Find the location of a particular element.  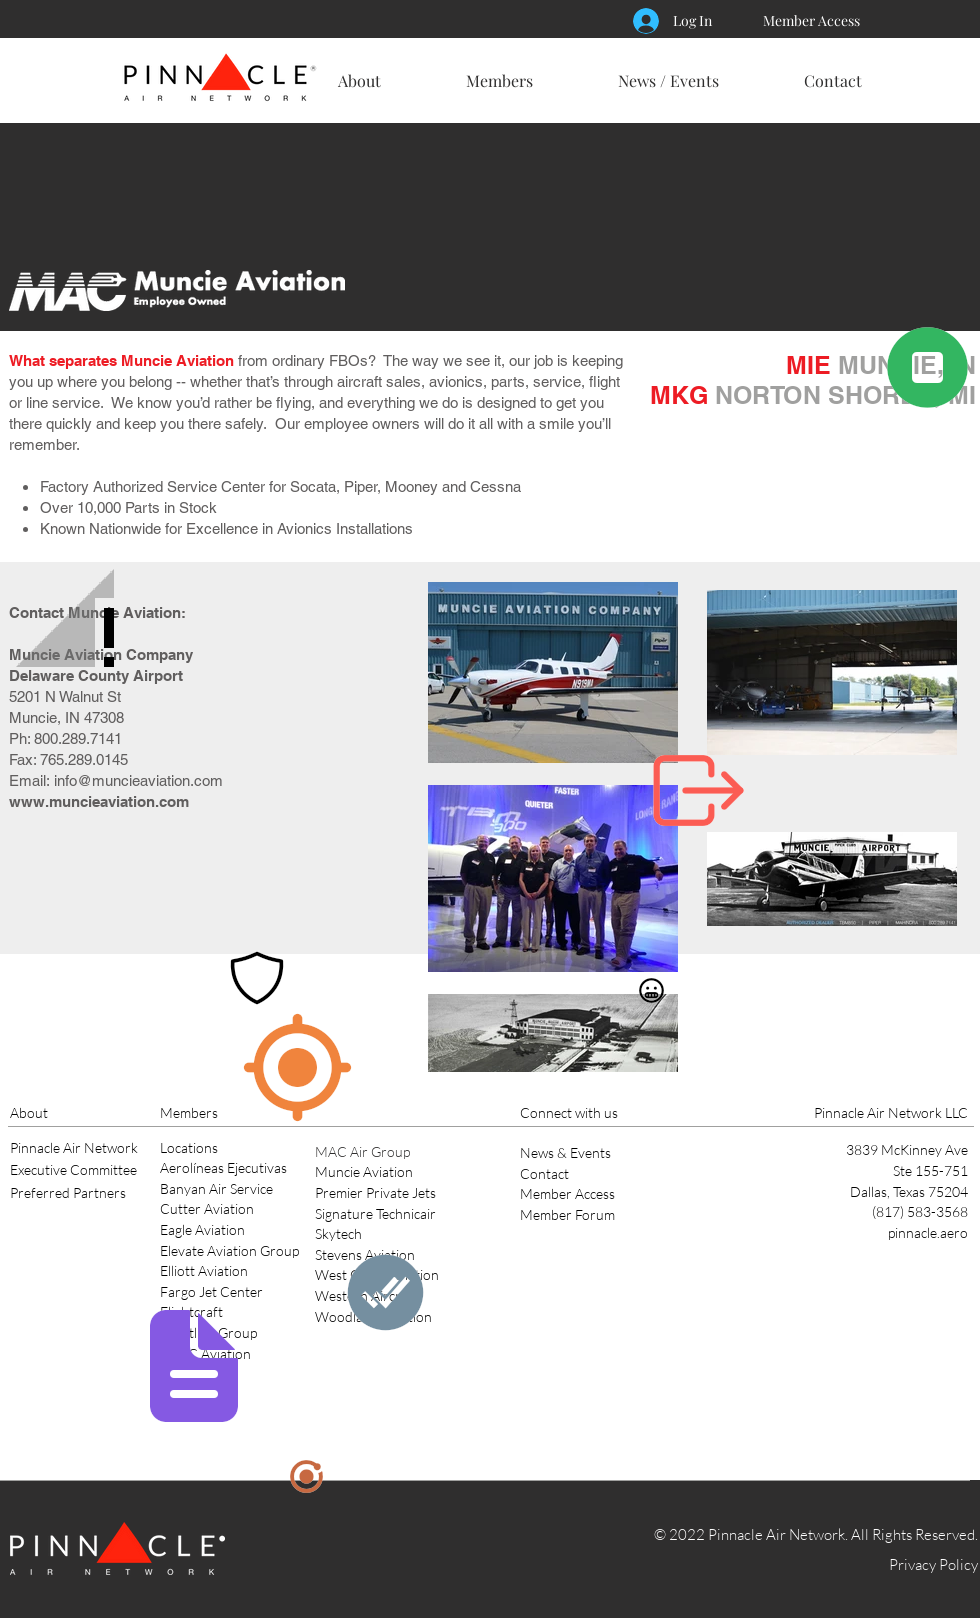

indicates no cellular signal with no internet connection is located at coordinates (65, 618).